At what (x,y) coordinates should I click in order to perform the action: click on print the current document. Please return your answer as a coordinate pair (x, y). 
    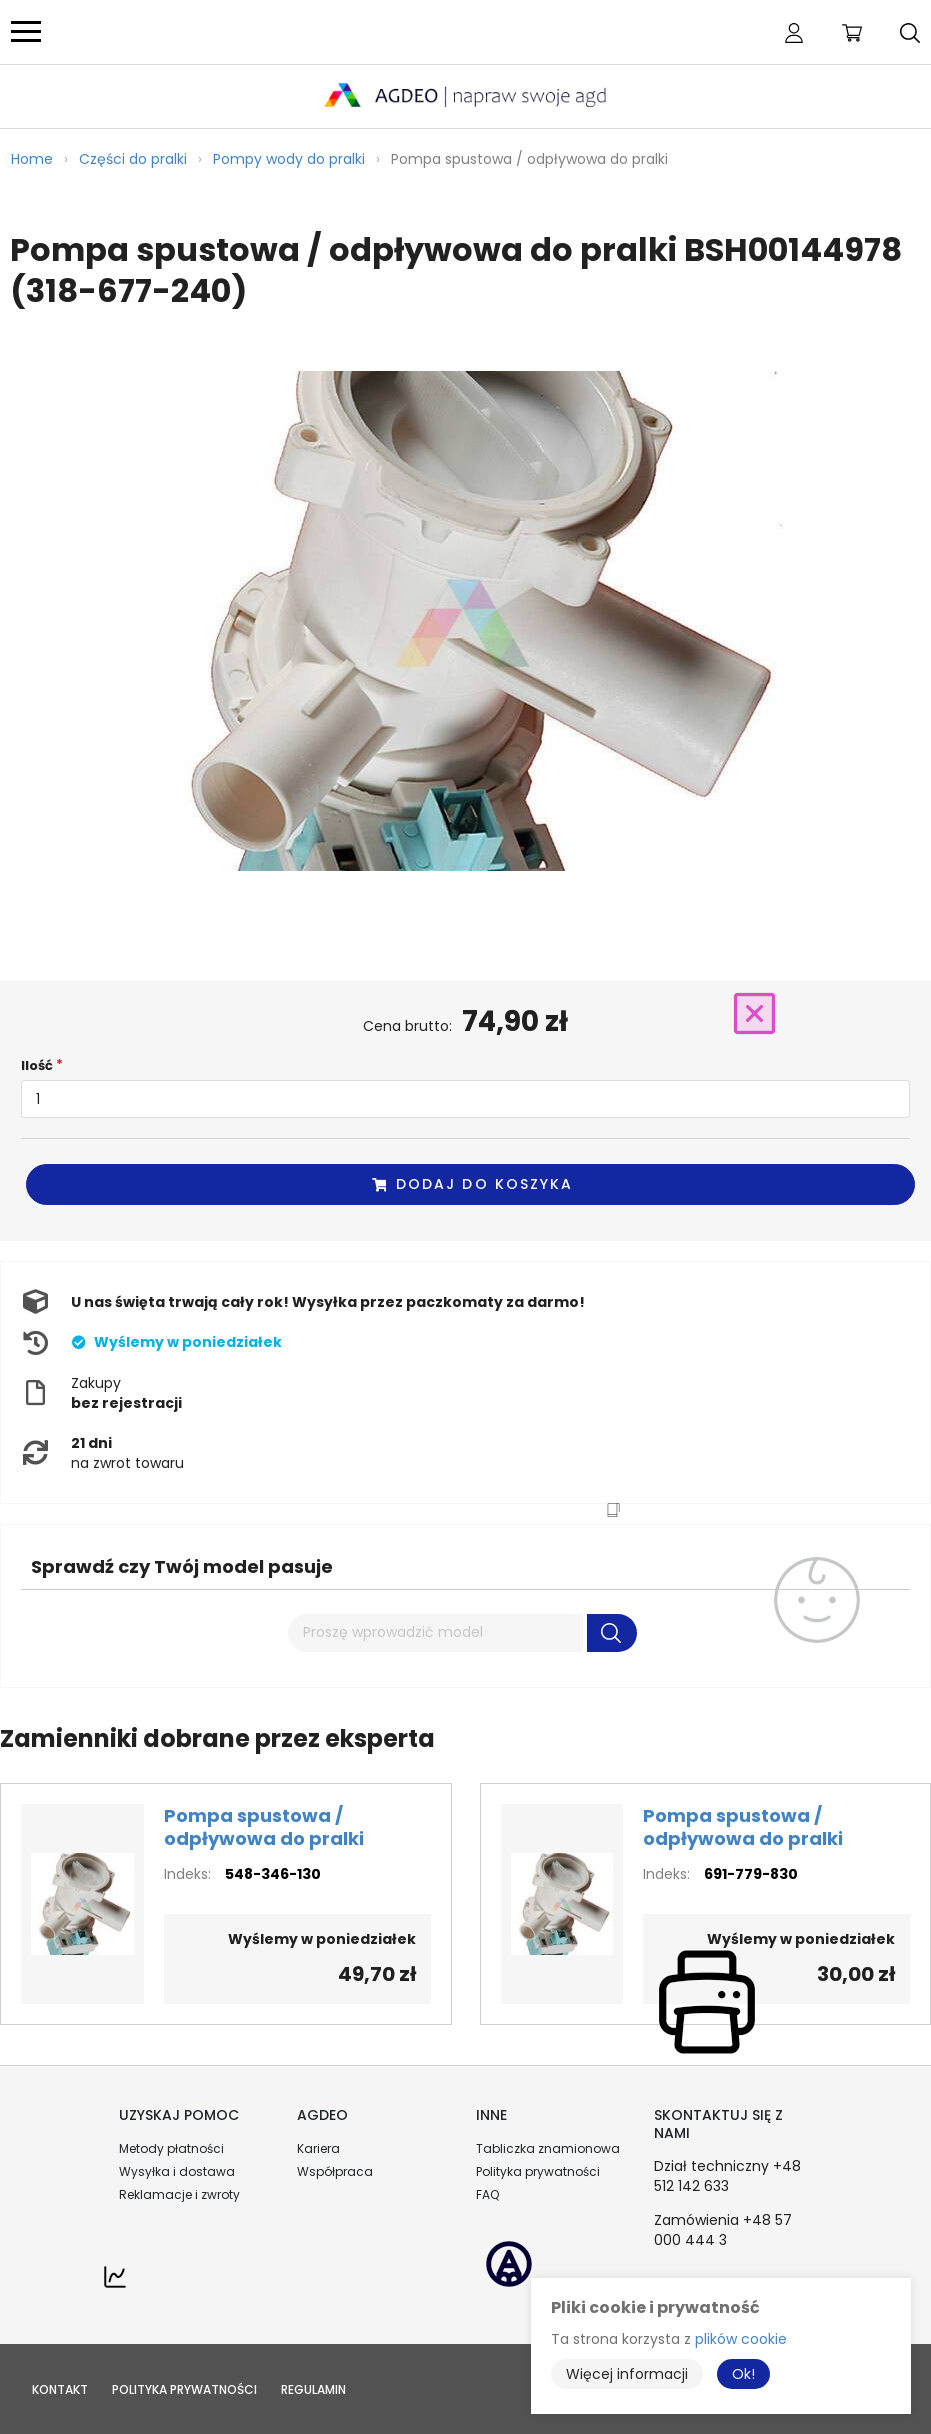
    Looking at the image, I should click on (707, 2002).